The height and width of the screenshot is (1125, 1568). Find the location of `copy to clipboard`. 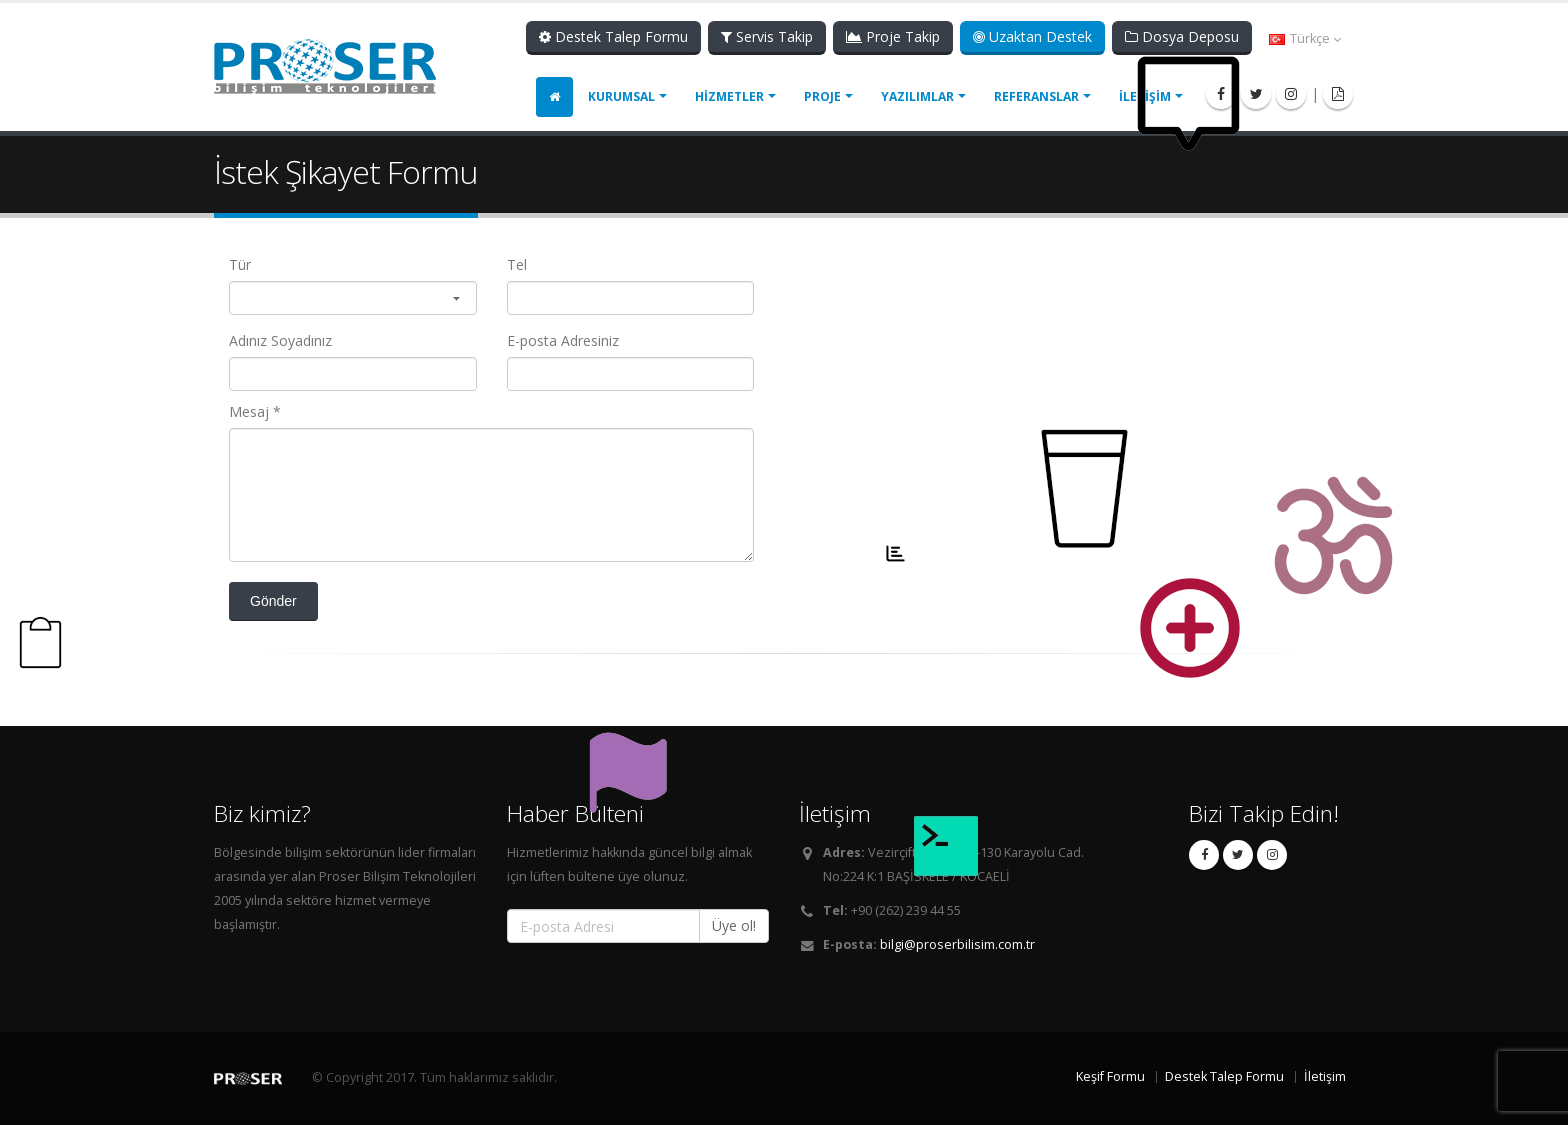

copy to clipboard is located at coordinates (40, 643).